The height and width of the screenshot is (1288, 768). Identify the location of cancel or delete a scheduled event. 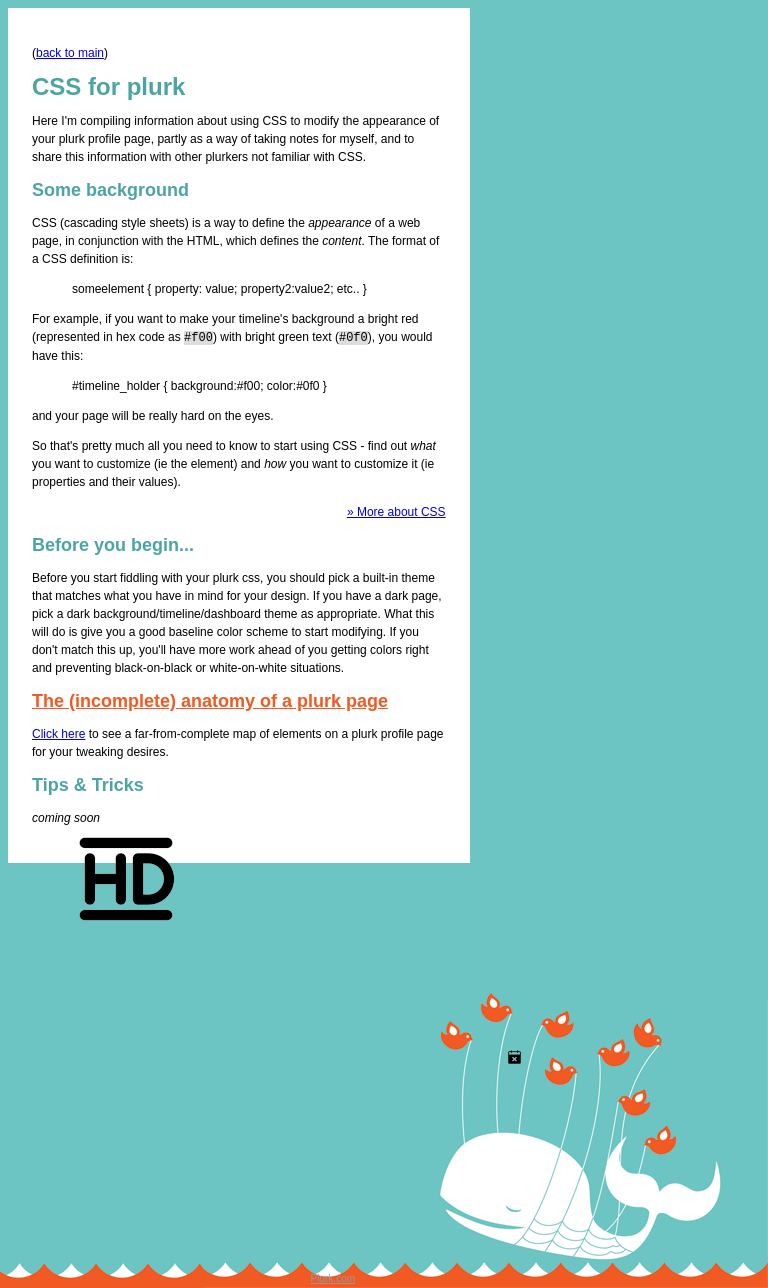
(514, 1057).